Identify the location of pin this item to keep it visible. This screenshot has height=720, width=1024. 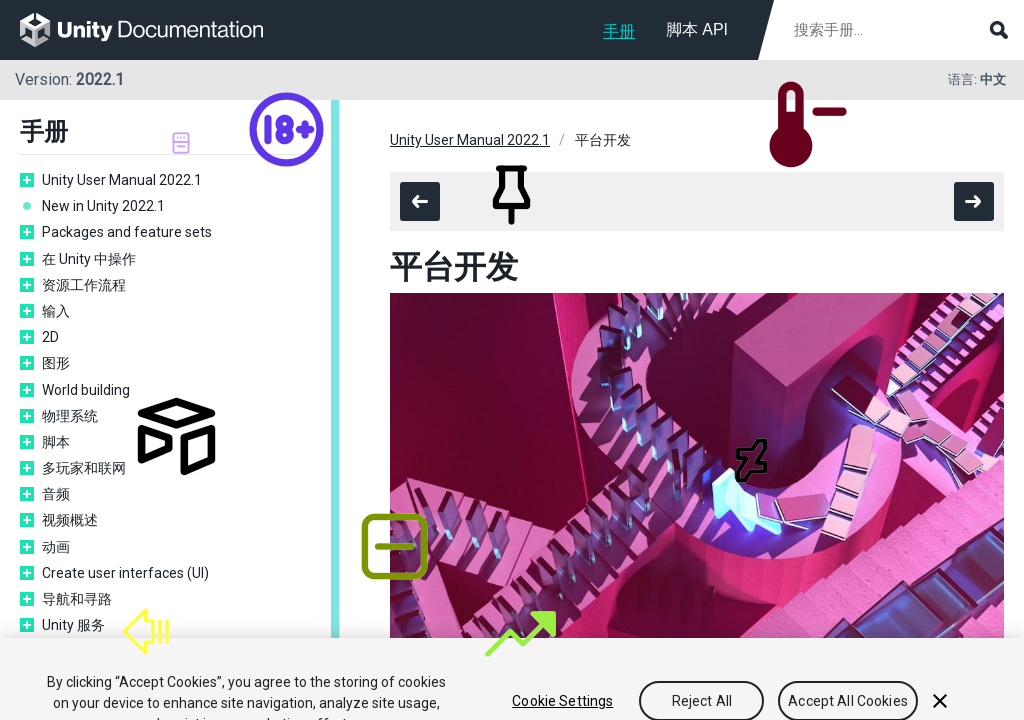
(511, 193).